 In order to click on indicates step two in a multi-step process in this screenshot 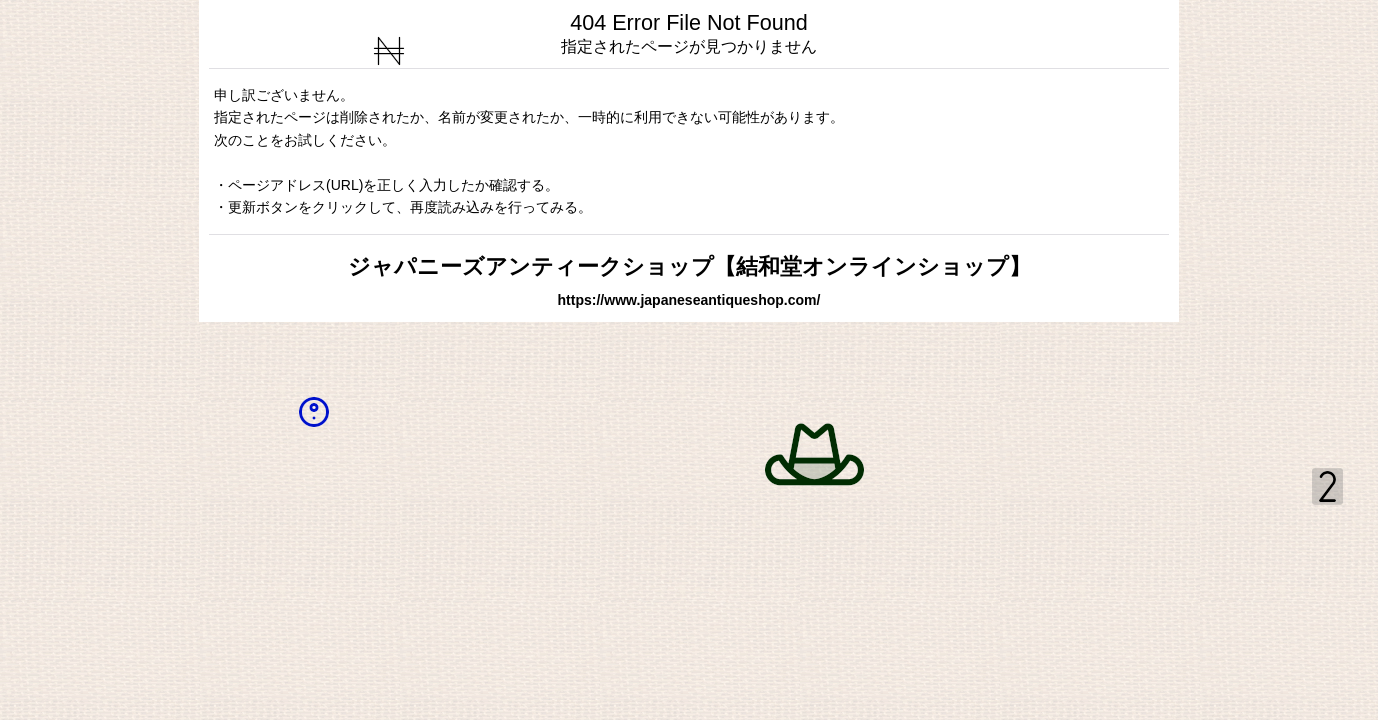, I will do `click(1327, 486)`.